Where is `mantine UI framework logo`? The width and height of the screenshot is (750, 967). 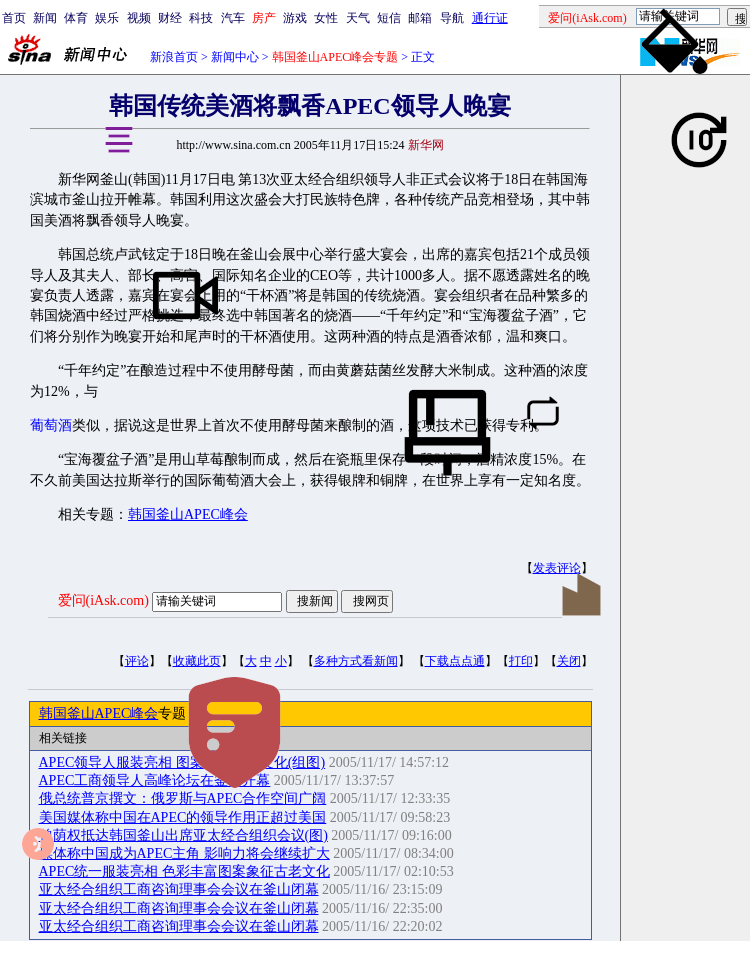
mantine UI framework logo is located at coordinates (38, 844).